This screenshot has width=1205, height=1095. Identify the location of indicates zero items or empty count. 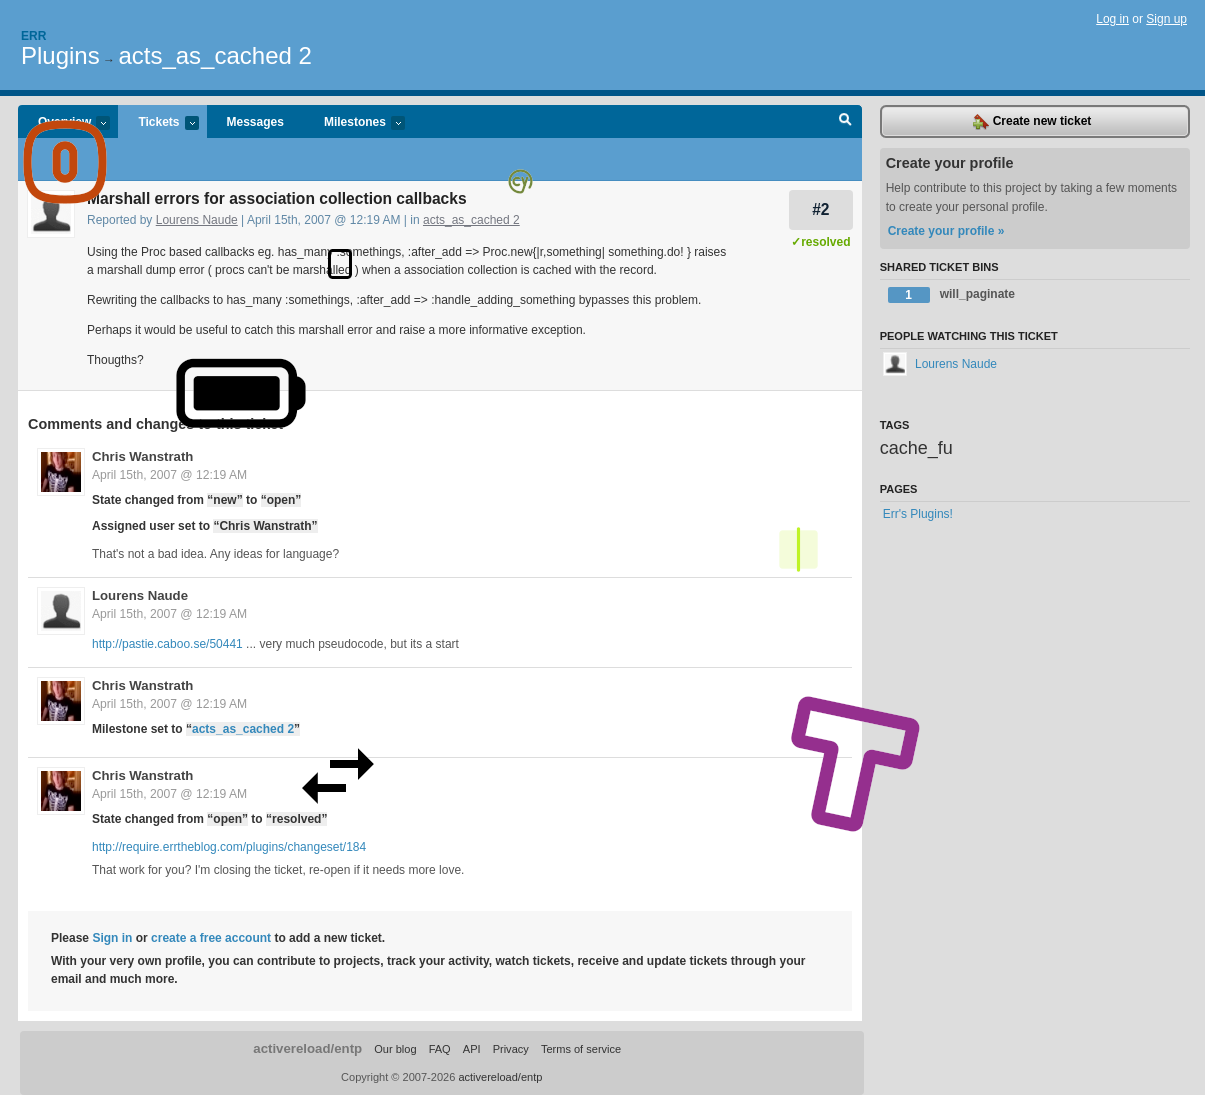
(65, 162).